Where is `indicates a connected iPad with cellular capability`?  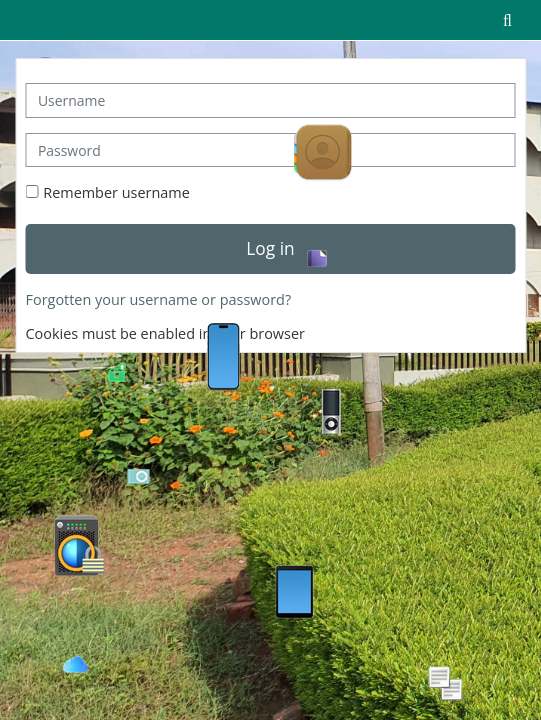 indicates a connected iPad with cellular capability is located at coordinates (294, 591).